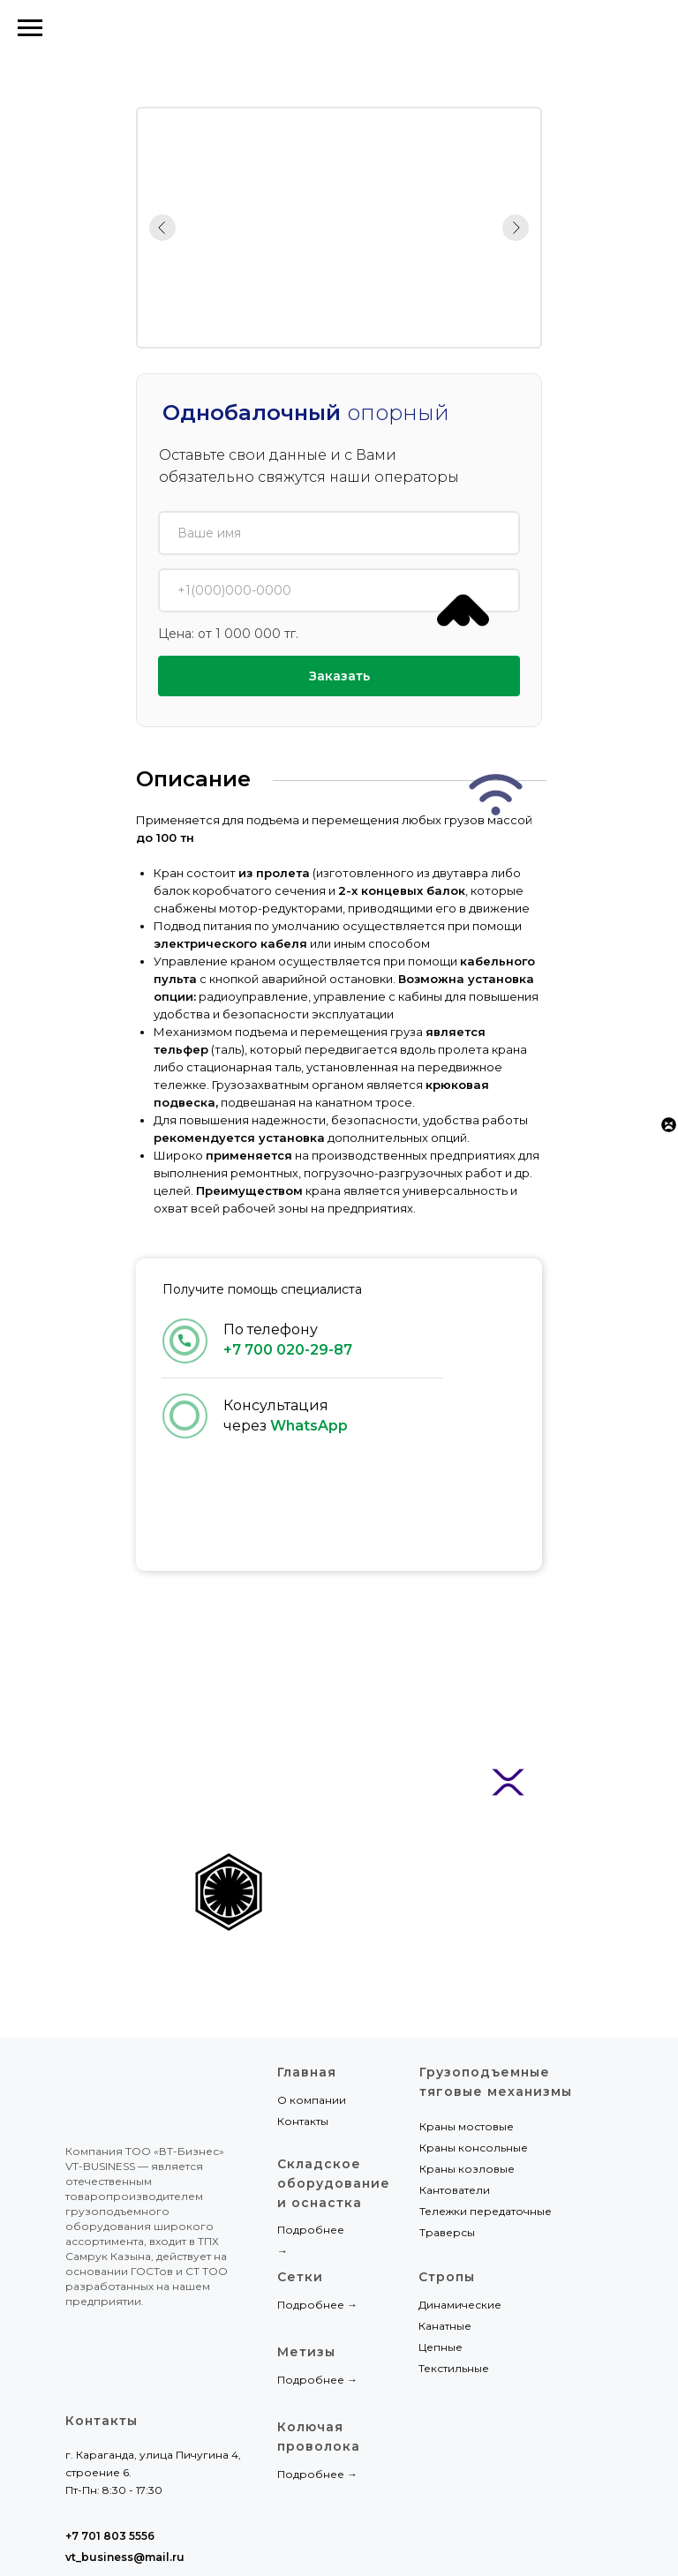 This screenshot has height=2576, width=678. Describe the element at coordinates (463, 610) in the screenshot. I see `open FontBase font management app` at that location.